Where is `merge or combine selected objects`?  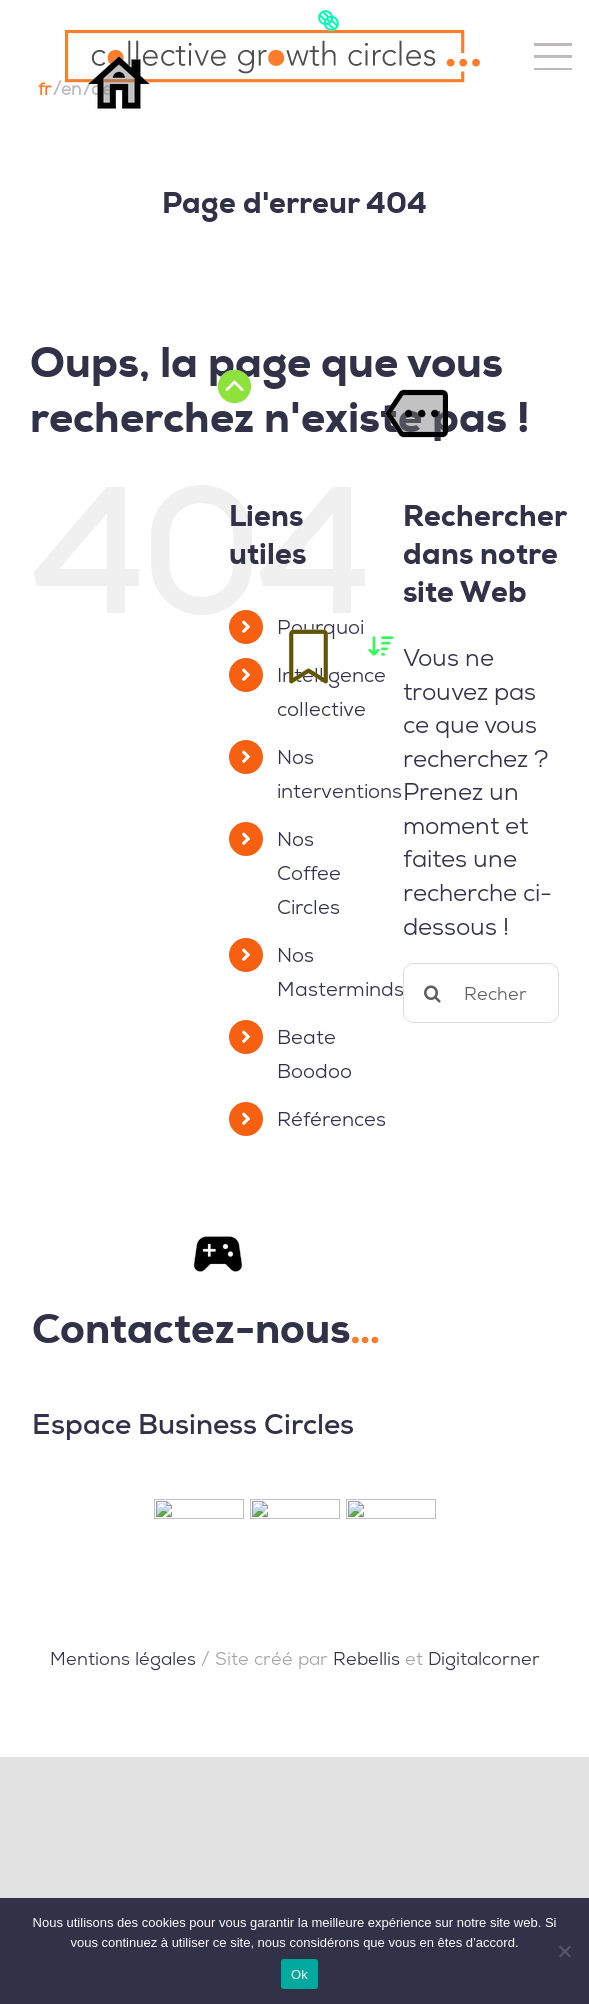 merge or combine selected objects is located at coordinates (328, 20).